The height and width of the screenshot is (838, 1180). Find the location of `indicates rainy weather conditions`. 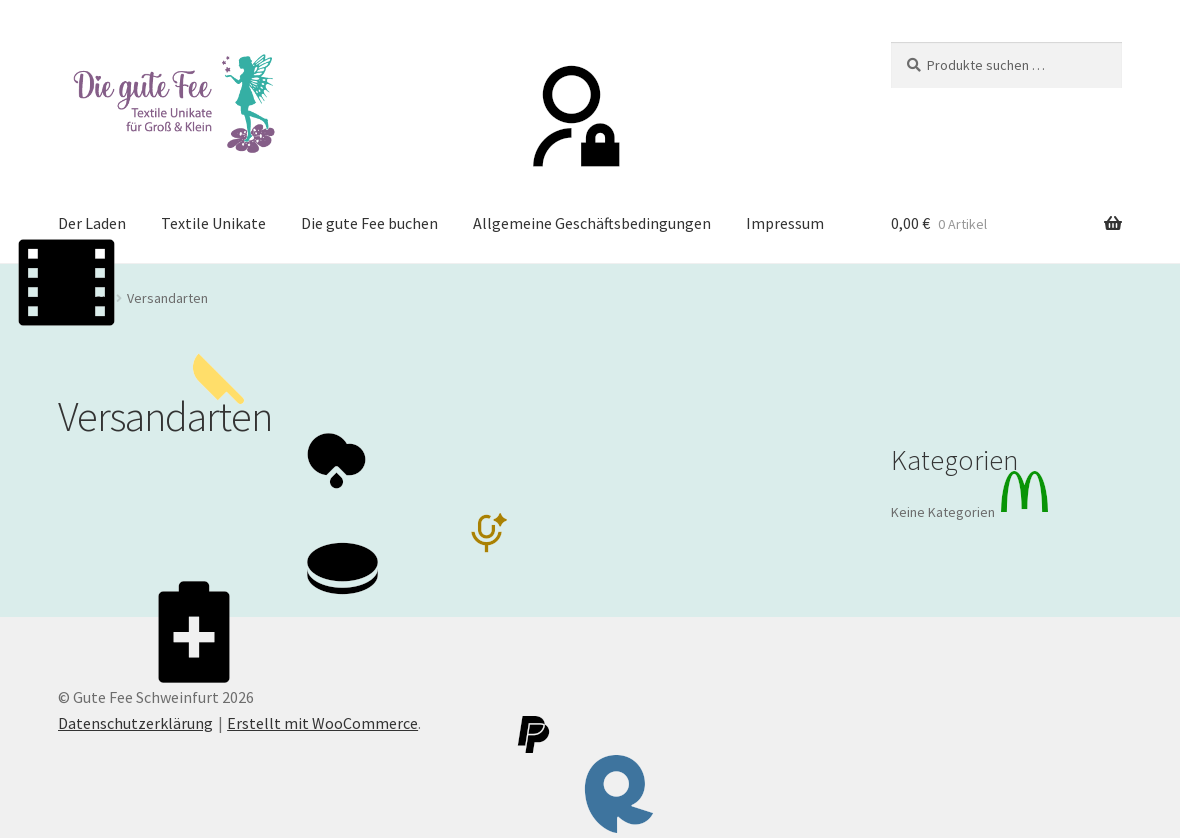

indicates rainy weather conditions is located at coordinates (336, 459).